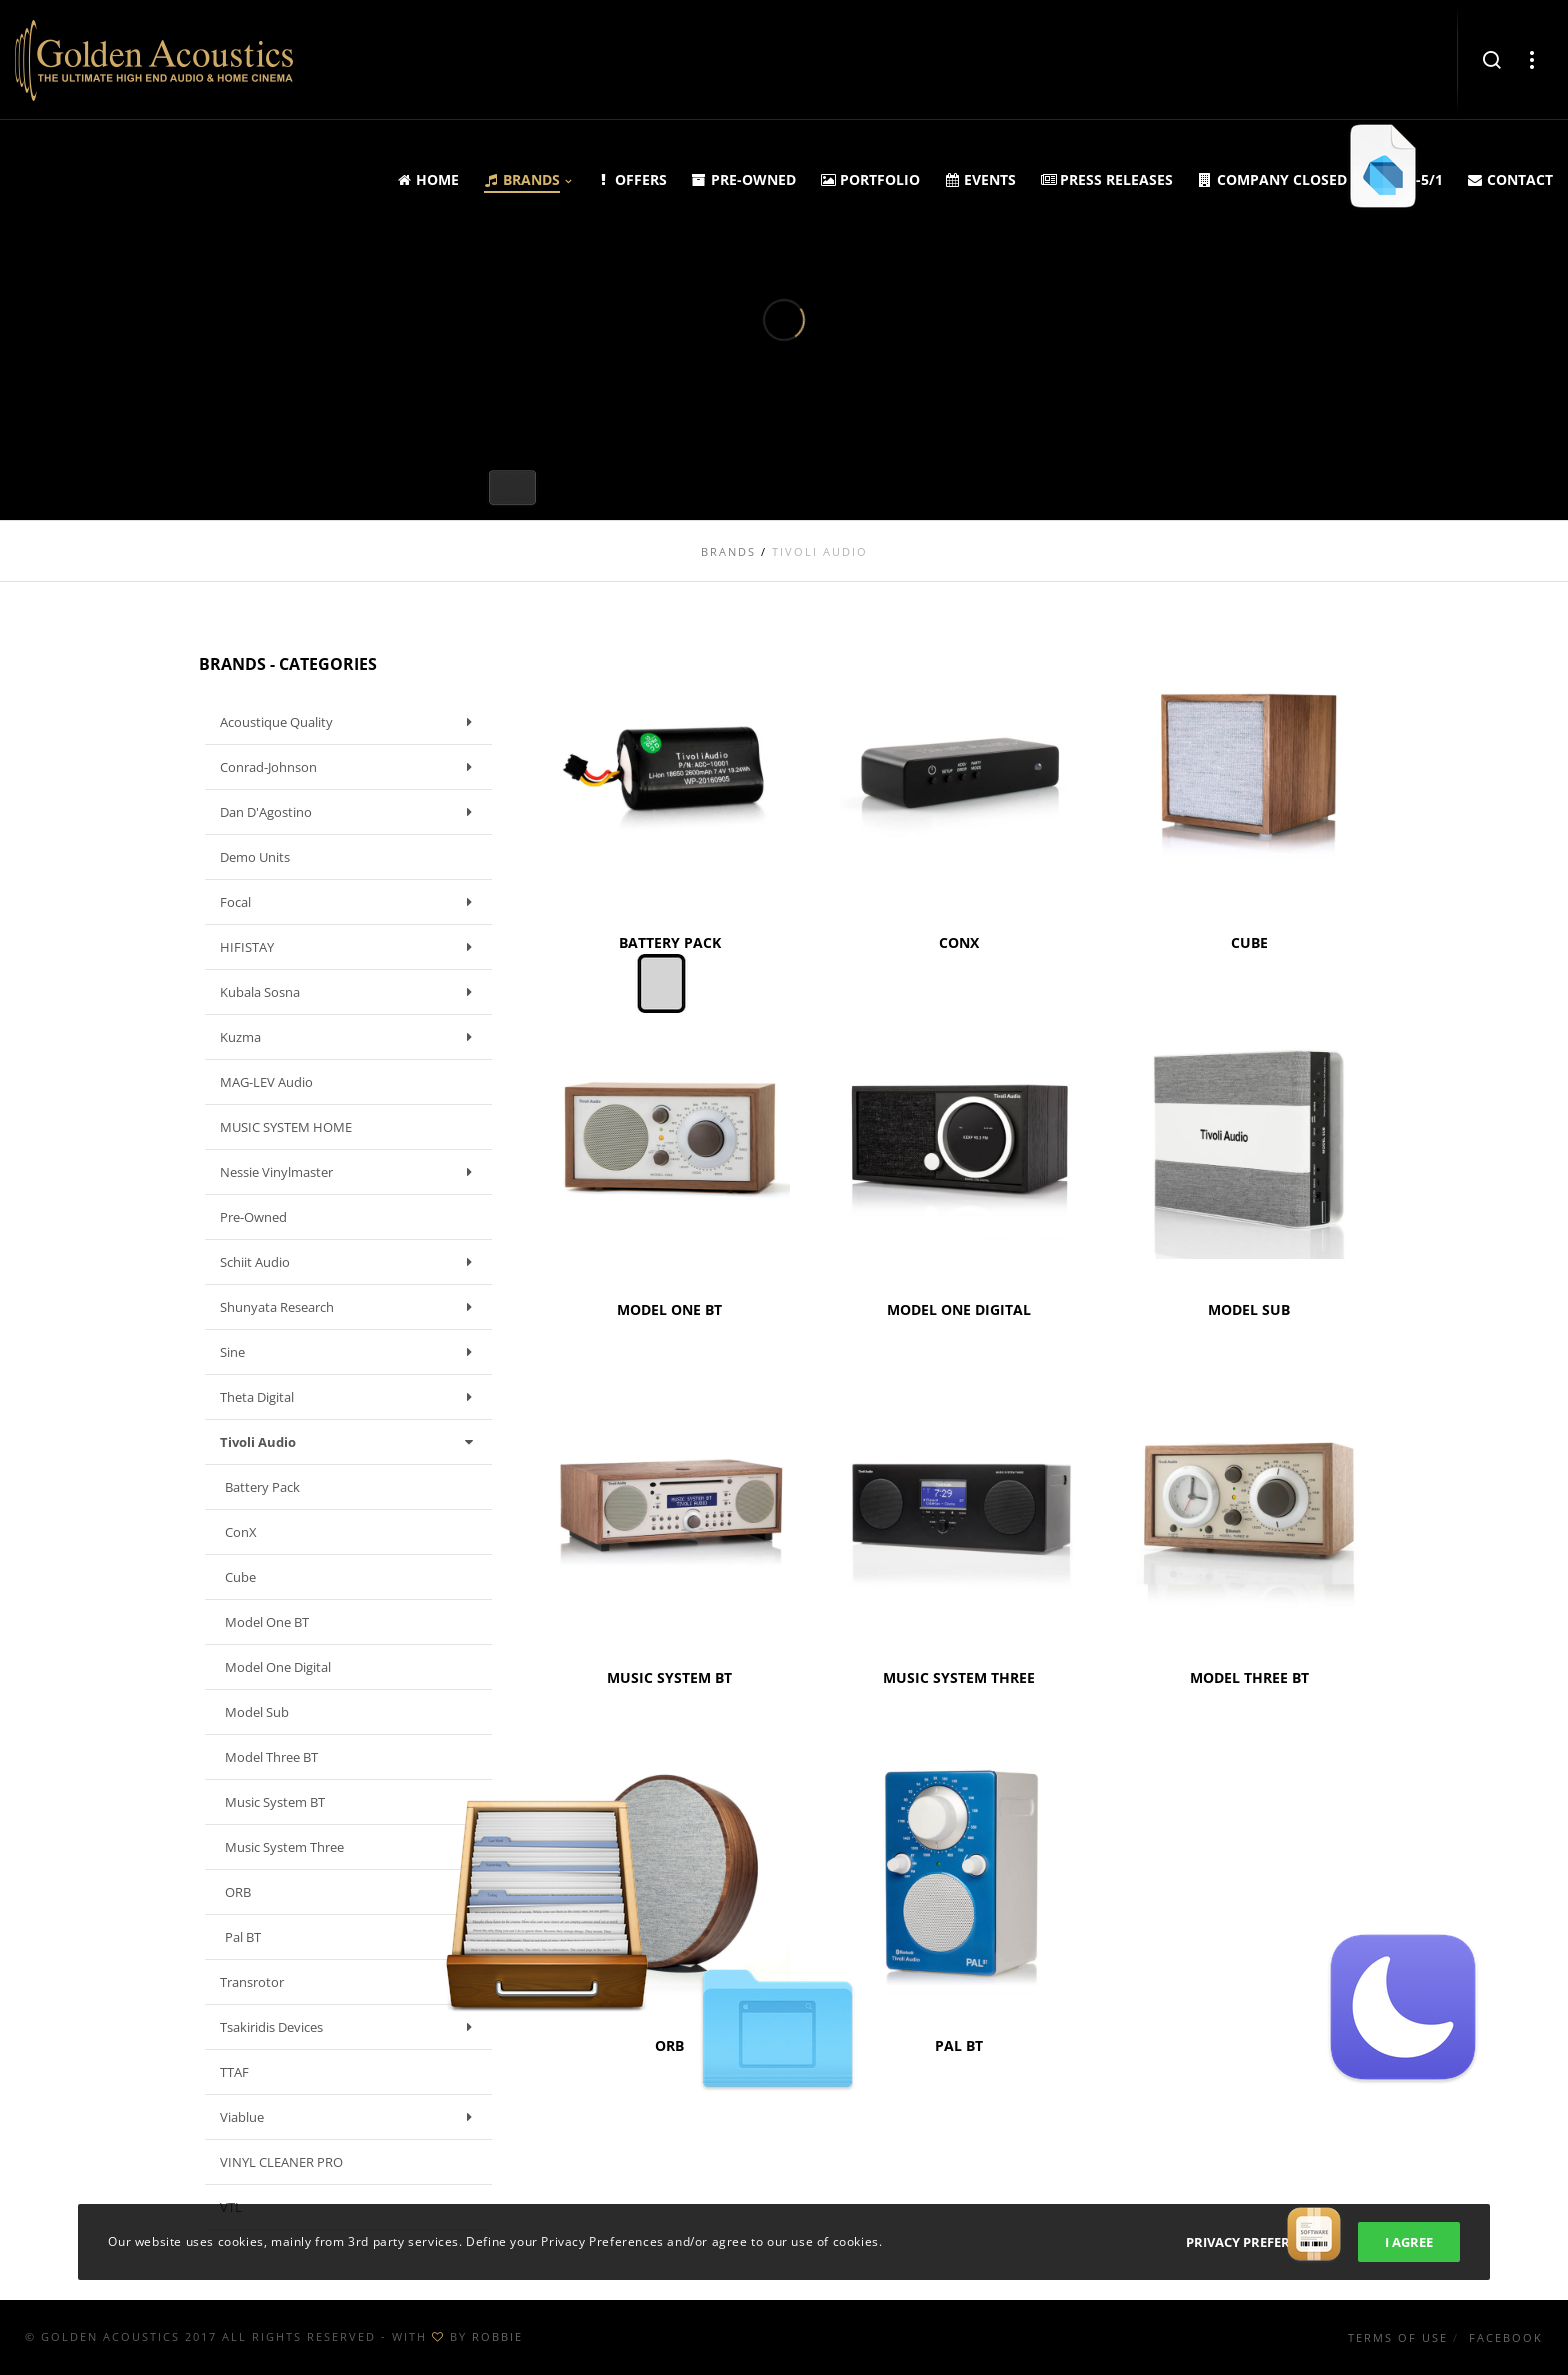  Describe the element at coordinates (547, 1908) in the screenshot. I see `access all my files in finder` at that location.